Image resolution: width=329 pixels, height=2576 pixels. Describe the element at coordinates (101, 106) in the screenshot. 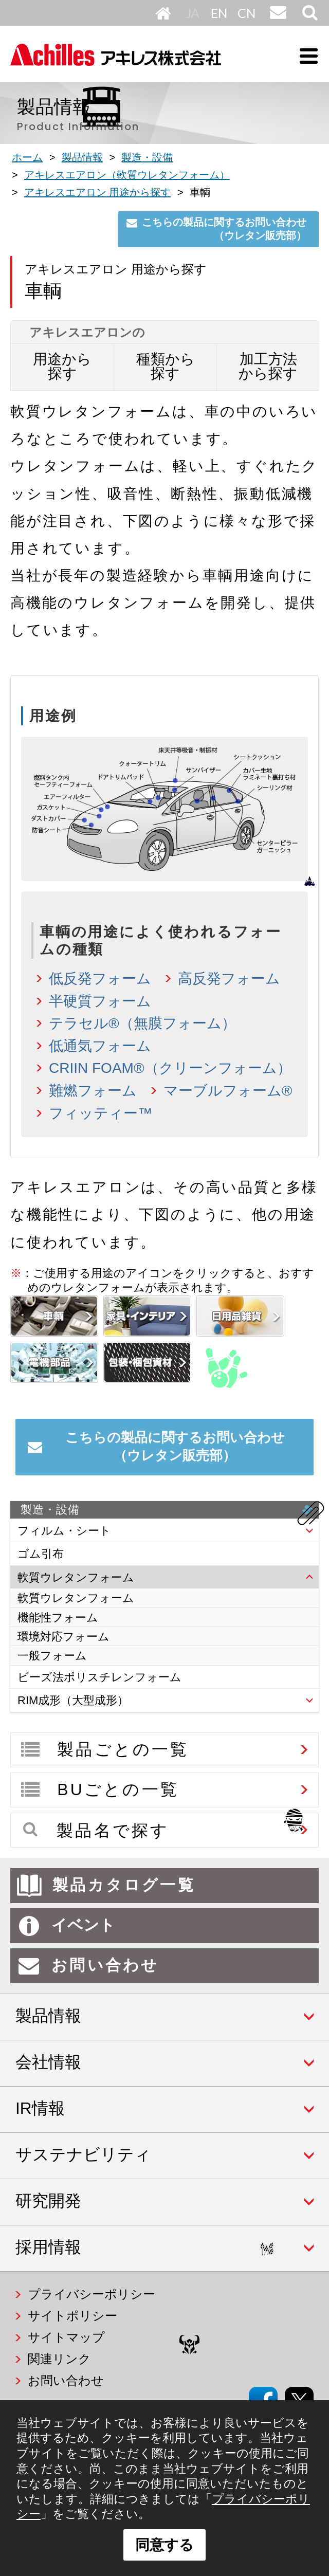

I see `access public transit or tram services` at that location.